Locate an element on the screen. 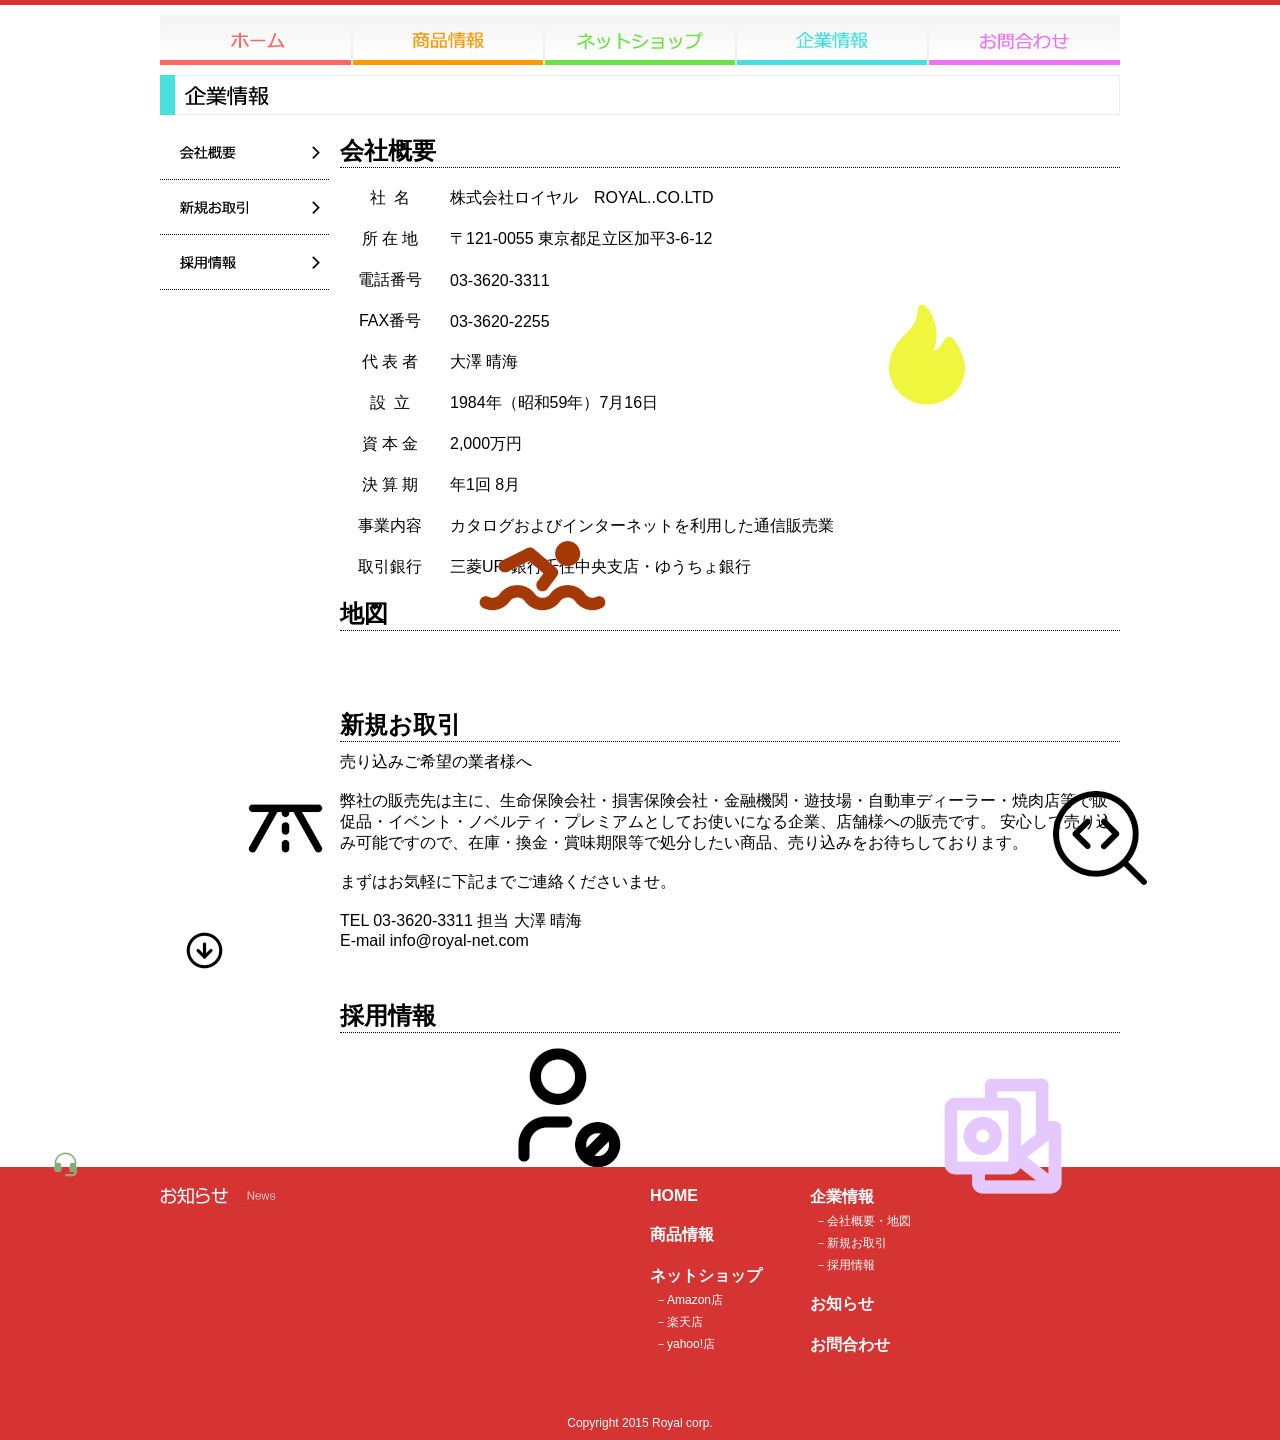 The height and width of the screenshot is (1440, 1280). open Microsoft Outlook email is located at coordinates (1004, 1136).